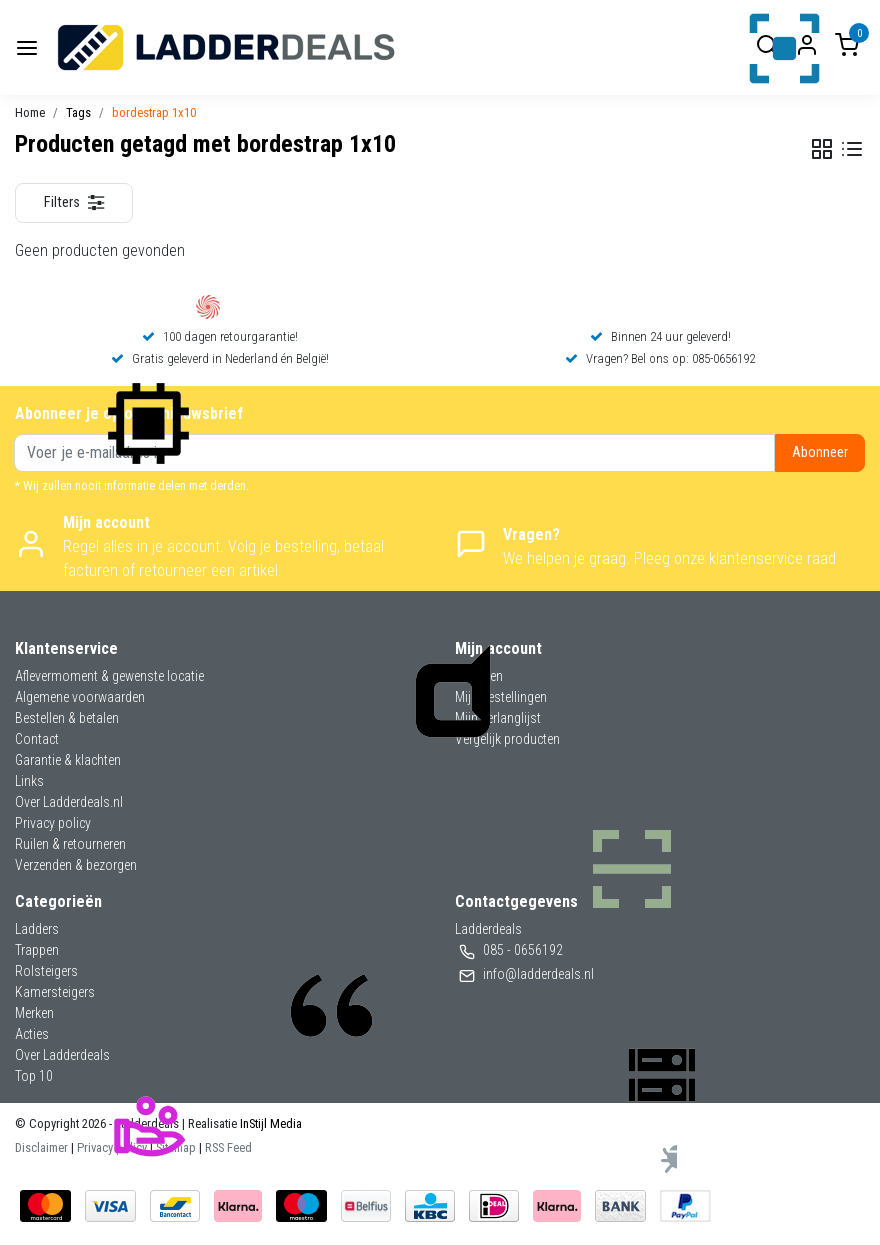  Describe the element at coordinates (784, 48) in the screenshot. I see `enable focus mode to minimize distractions` at that location.